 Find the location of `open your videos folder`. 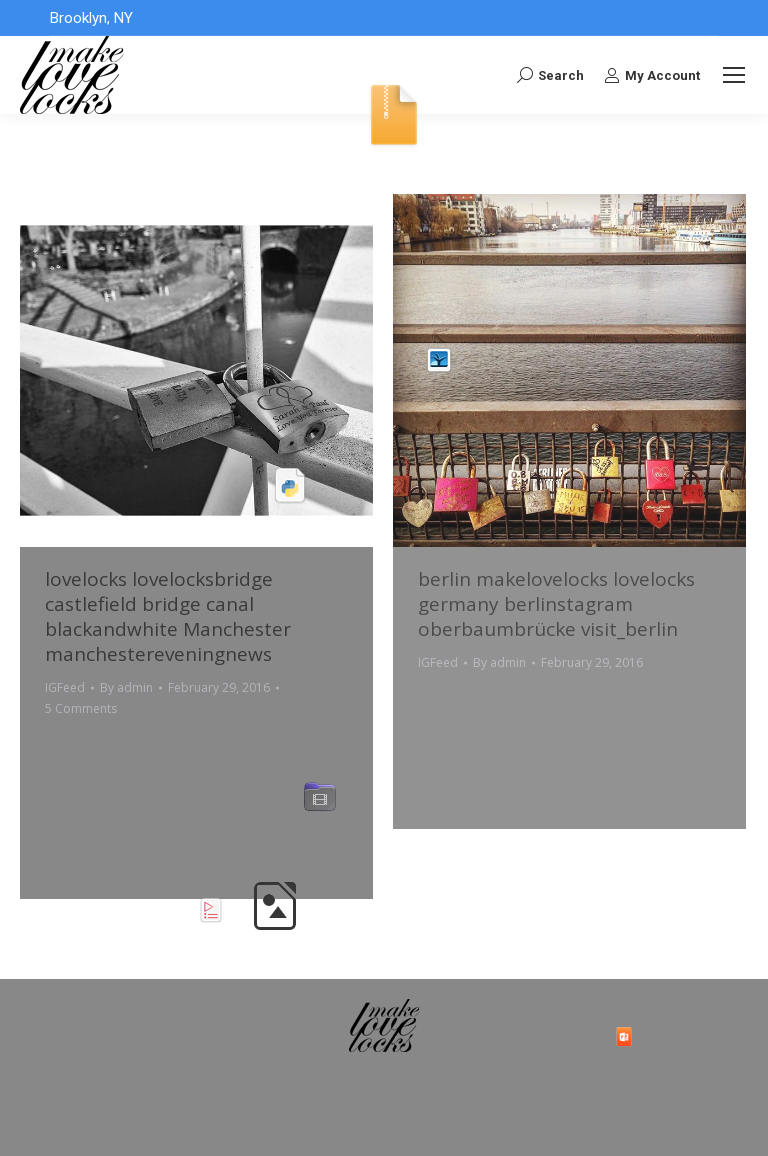

open your videos folder is located at coordinates (320, 796).